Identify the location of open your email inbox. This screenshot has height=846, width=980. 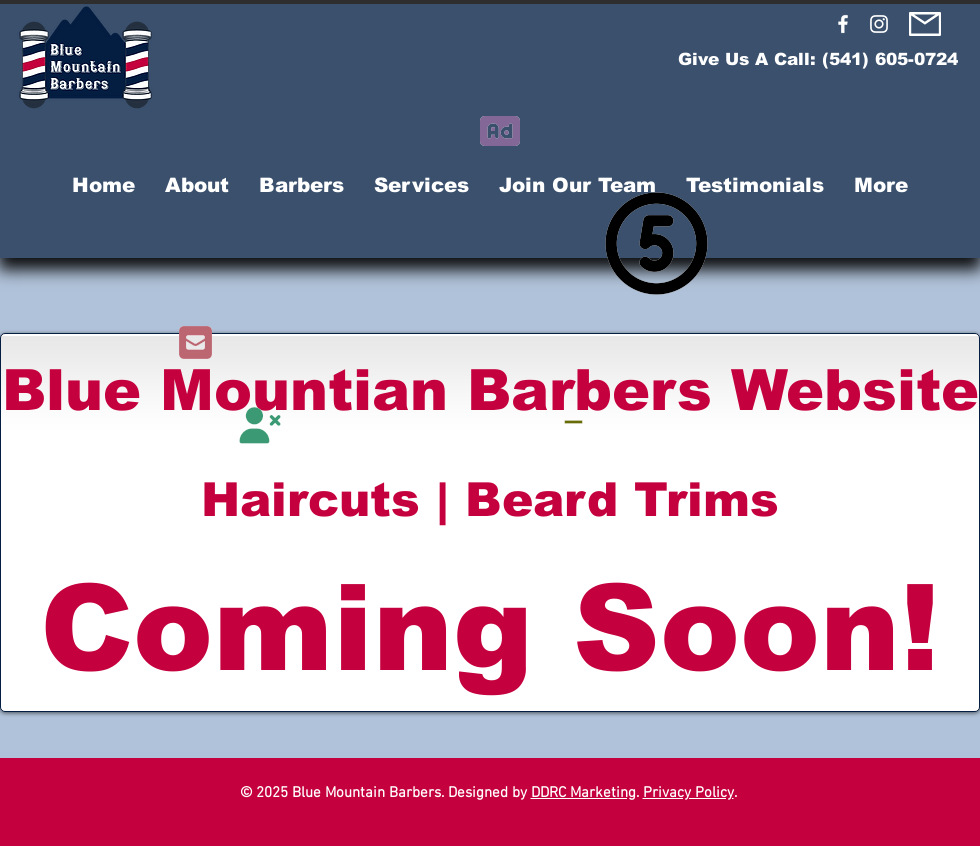
(195, 342).